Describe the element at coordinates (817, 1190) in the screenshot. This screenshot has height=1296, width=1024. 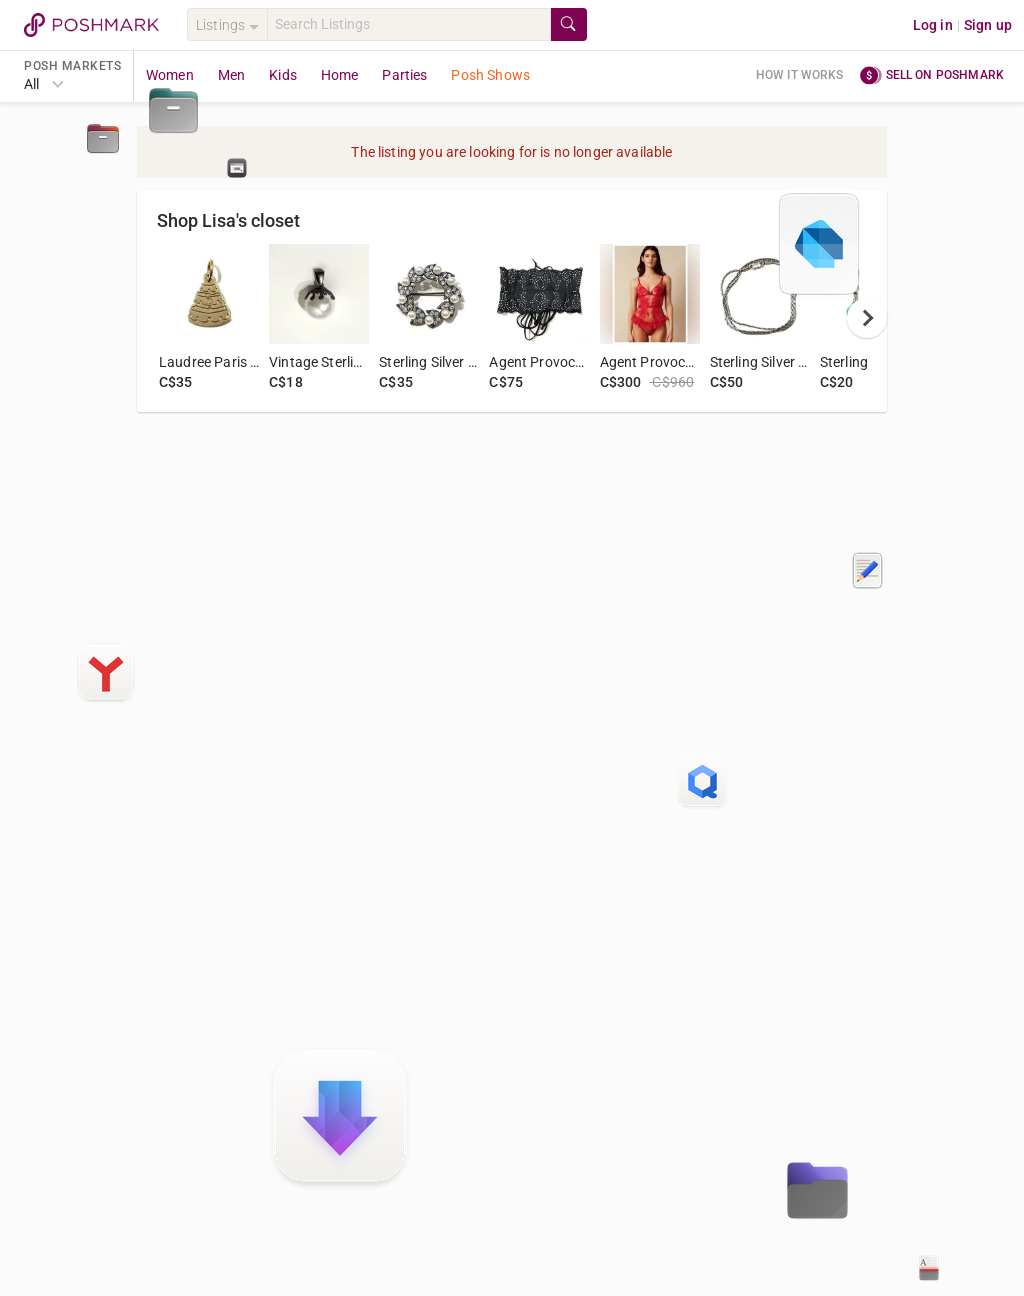
I see `drop files here to move them into this folder` at that location.